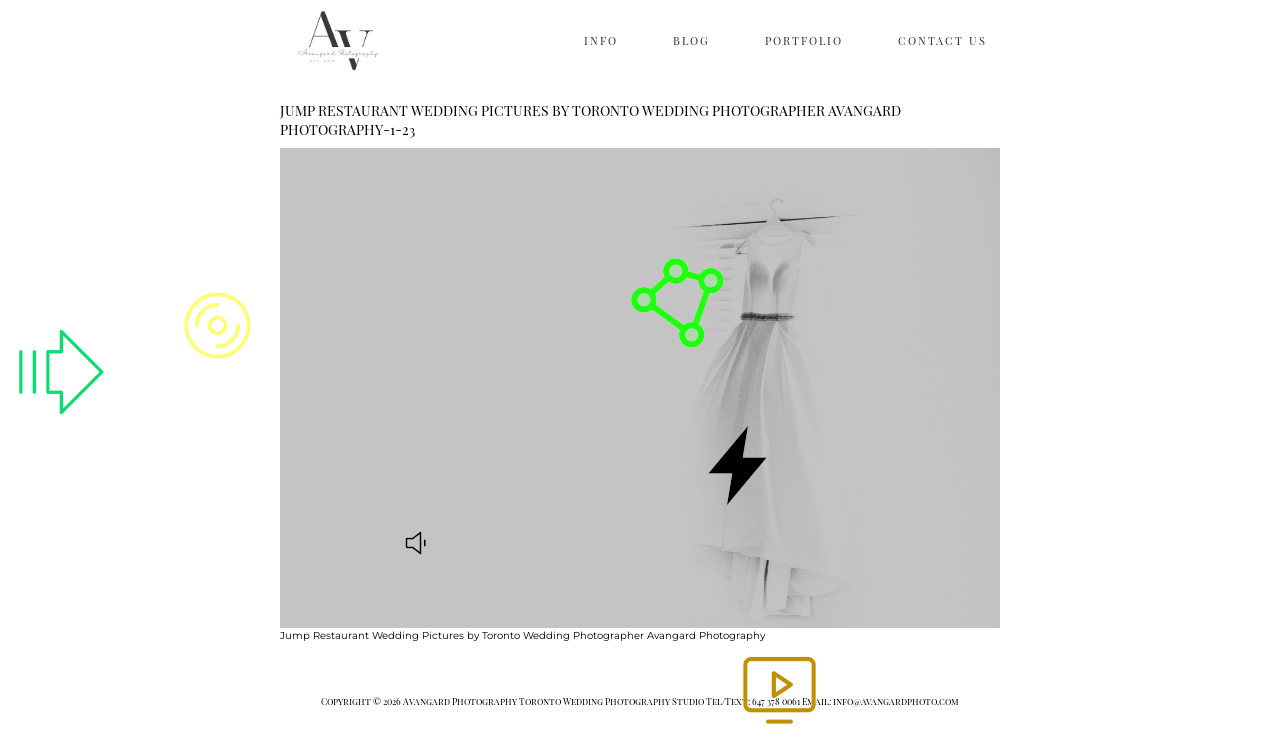 The height and width of the screenshot is (739, 1280). Describe the element at coordinates (417, 543) in the screenshot. I see `volume set to low level` at that location.